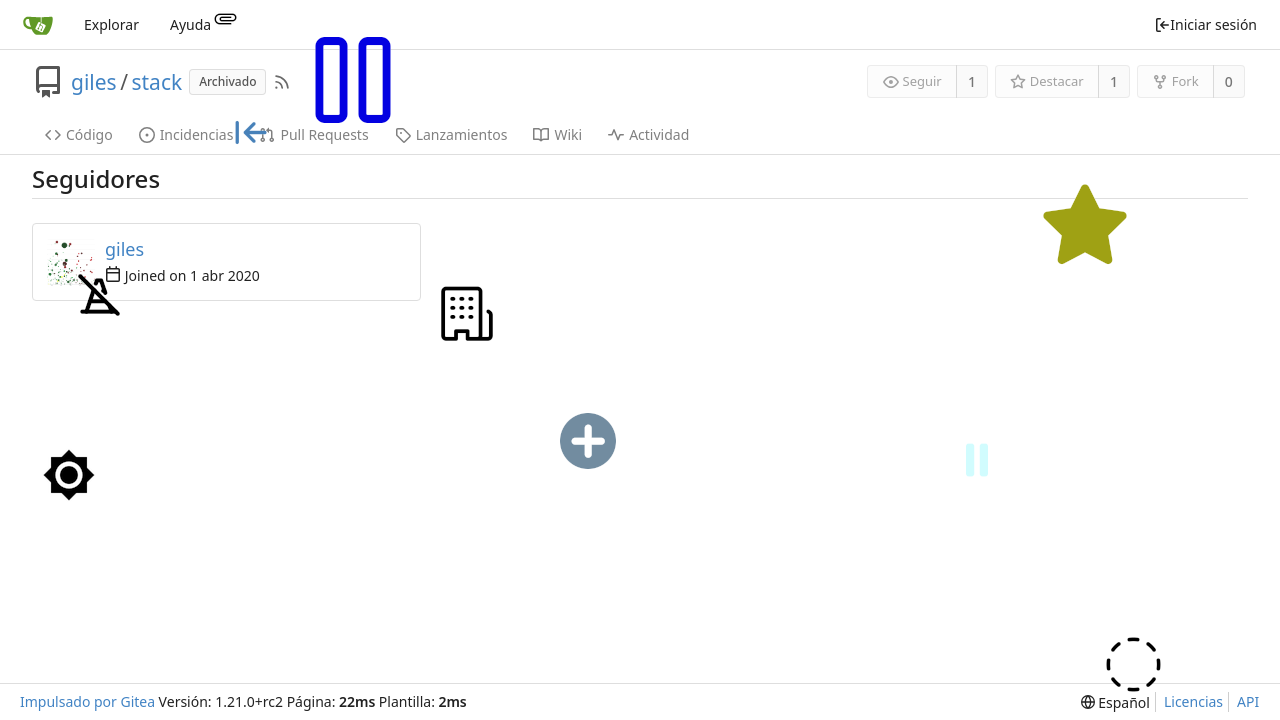 This screenshot has height=720, width=1280. Describe the element at coordinates (69, 475) in the screenshot. I see `increase screen brightness` at that location.